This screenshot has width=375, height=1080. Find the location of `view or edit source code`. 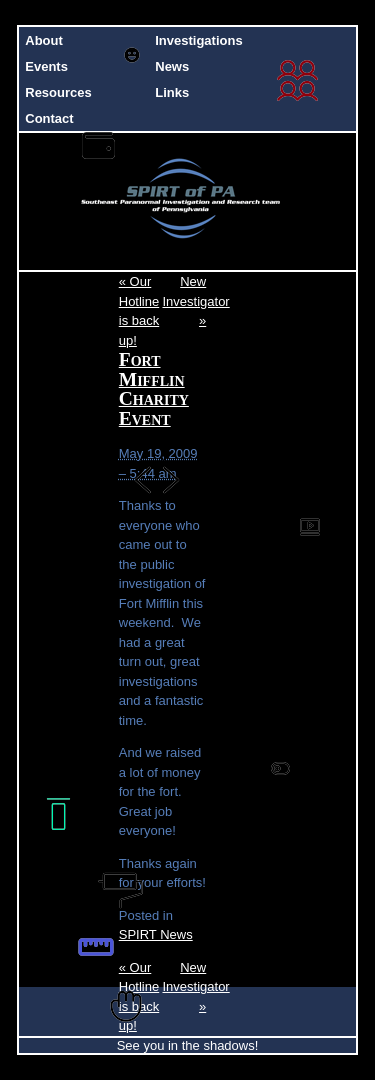

view or edit source code is located at coordinates (157, 480).